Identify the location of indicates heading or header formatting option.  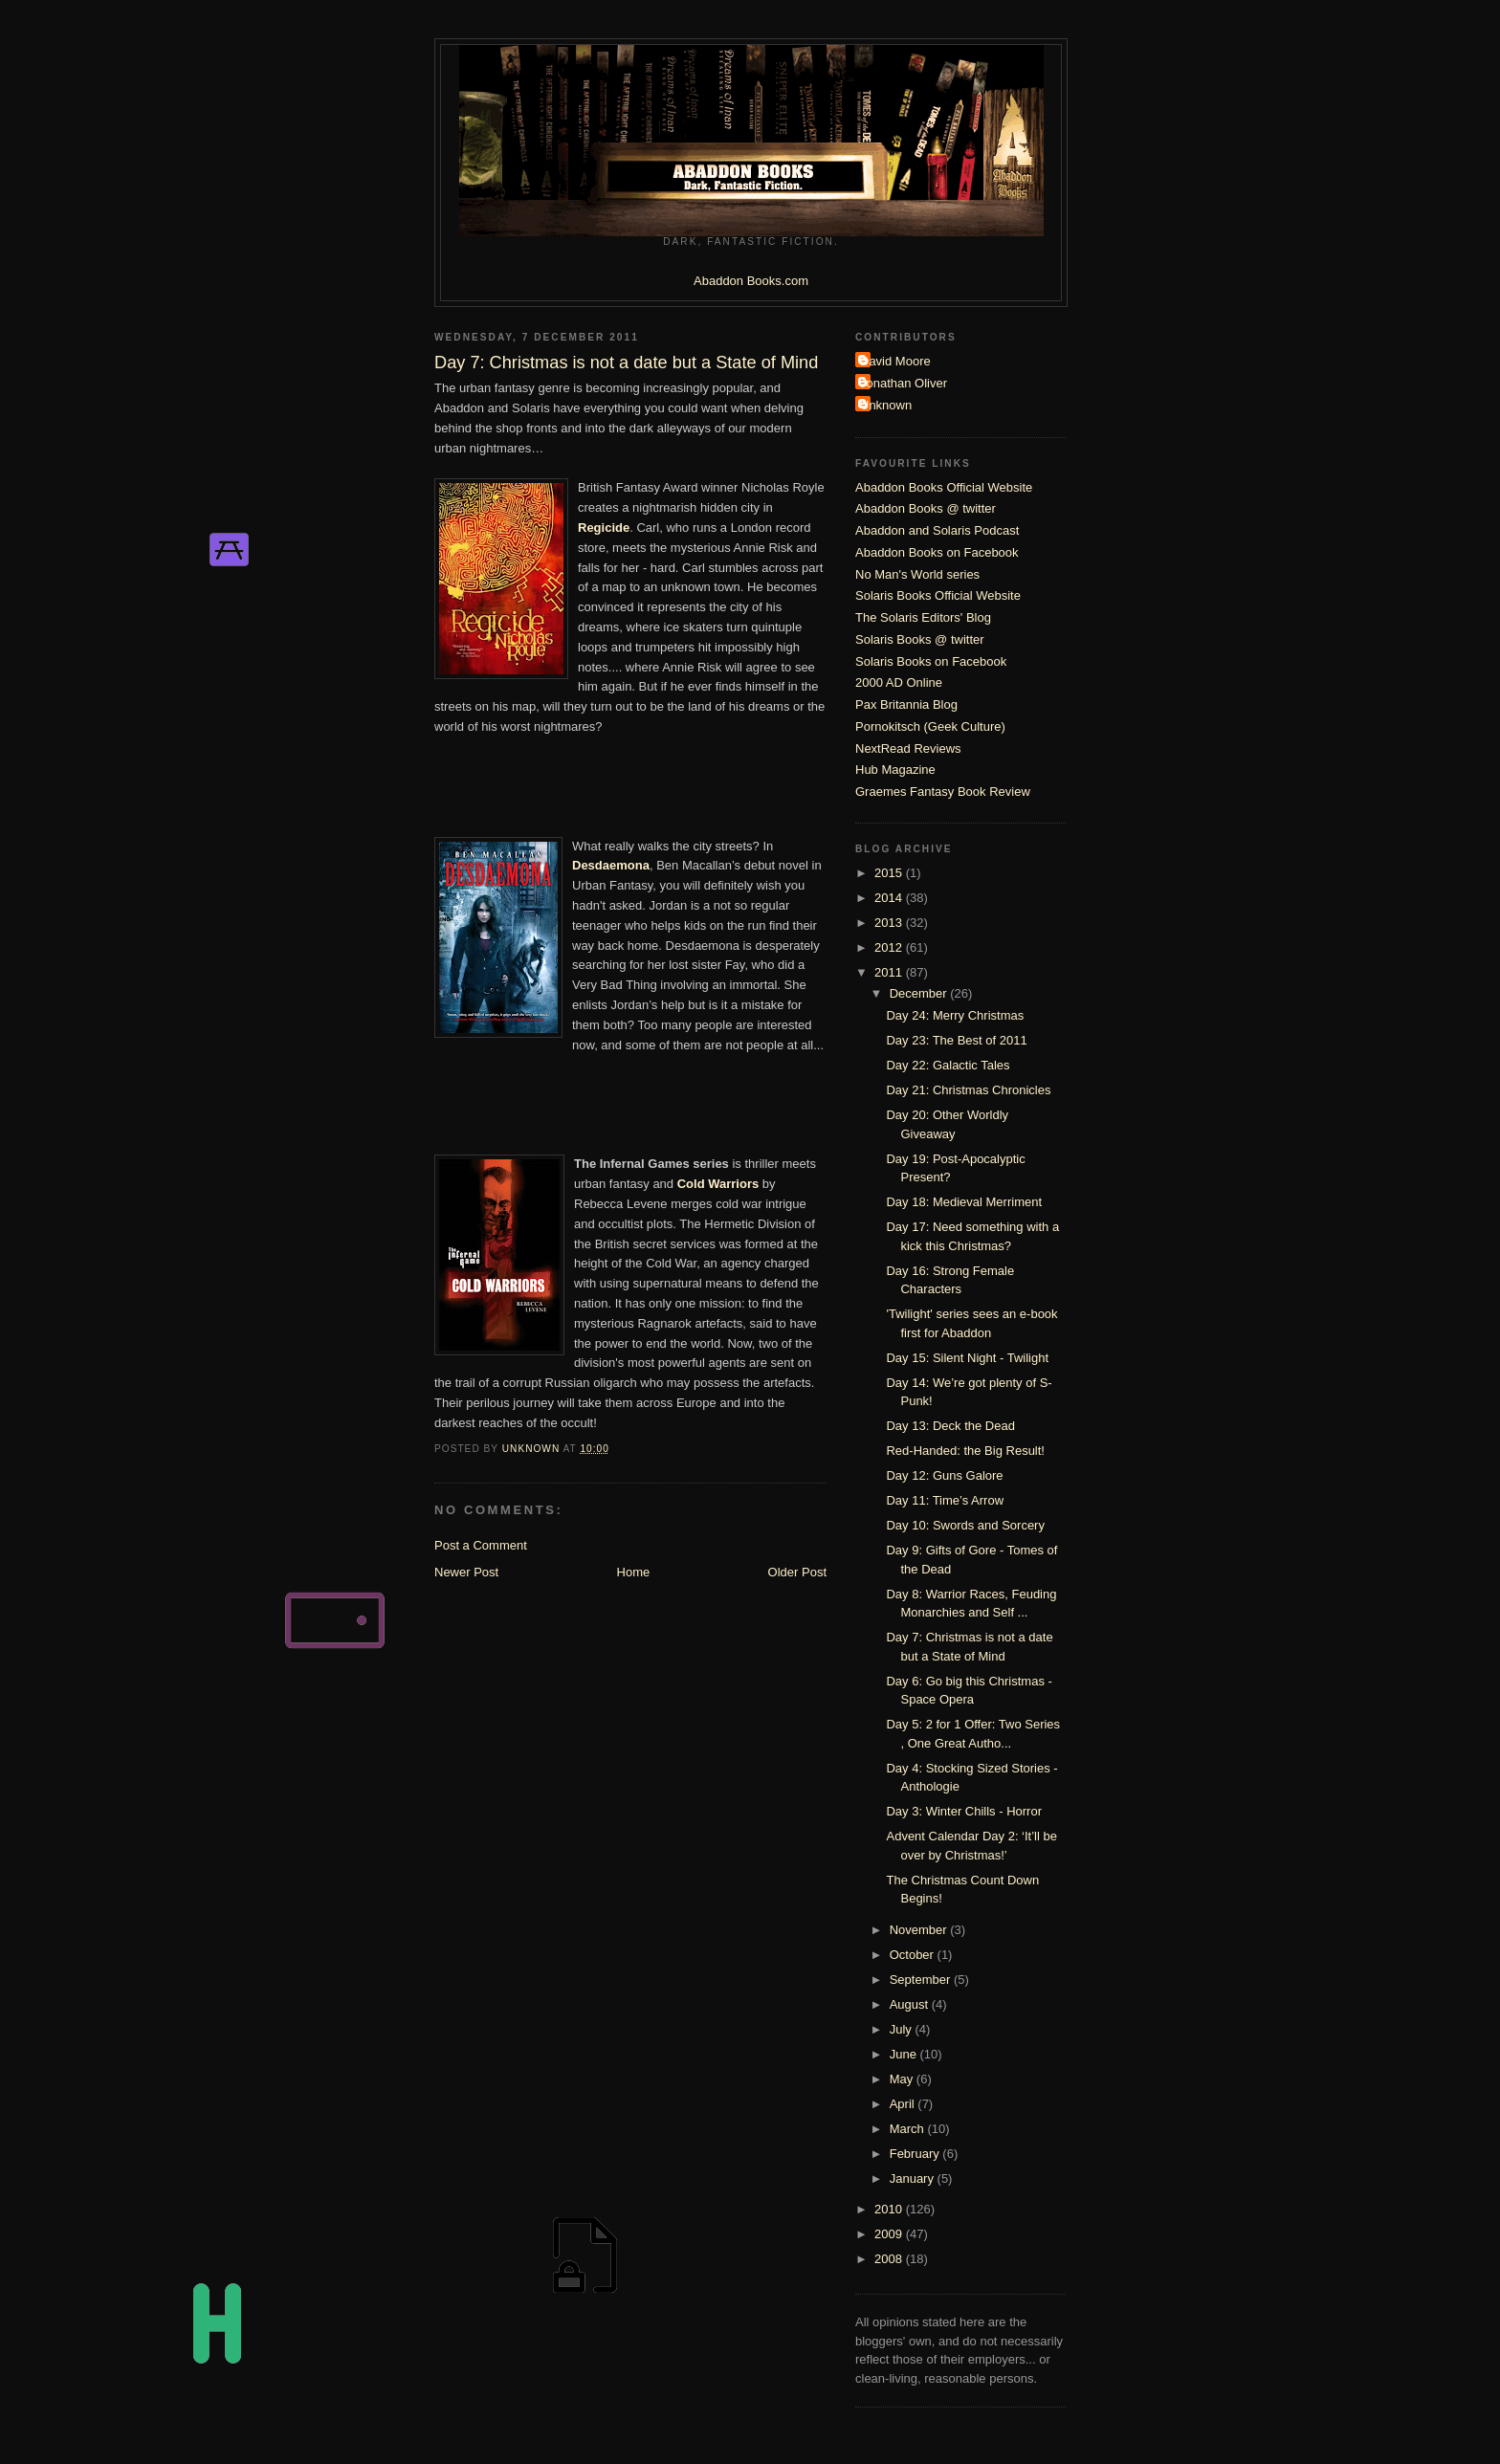
(217, 2323).